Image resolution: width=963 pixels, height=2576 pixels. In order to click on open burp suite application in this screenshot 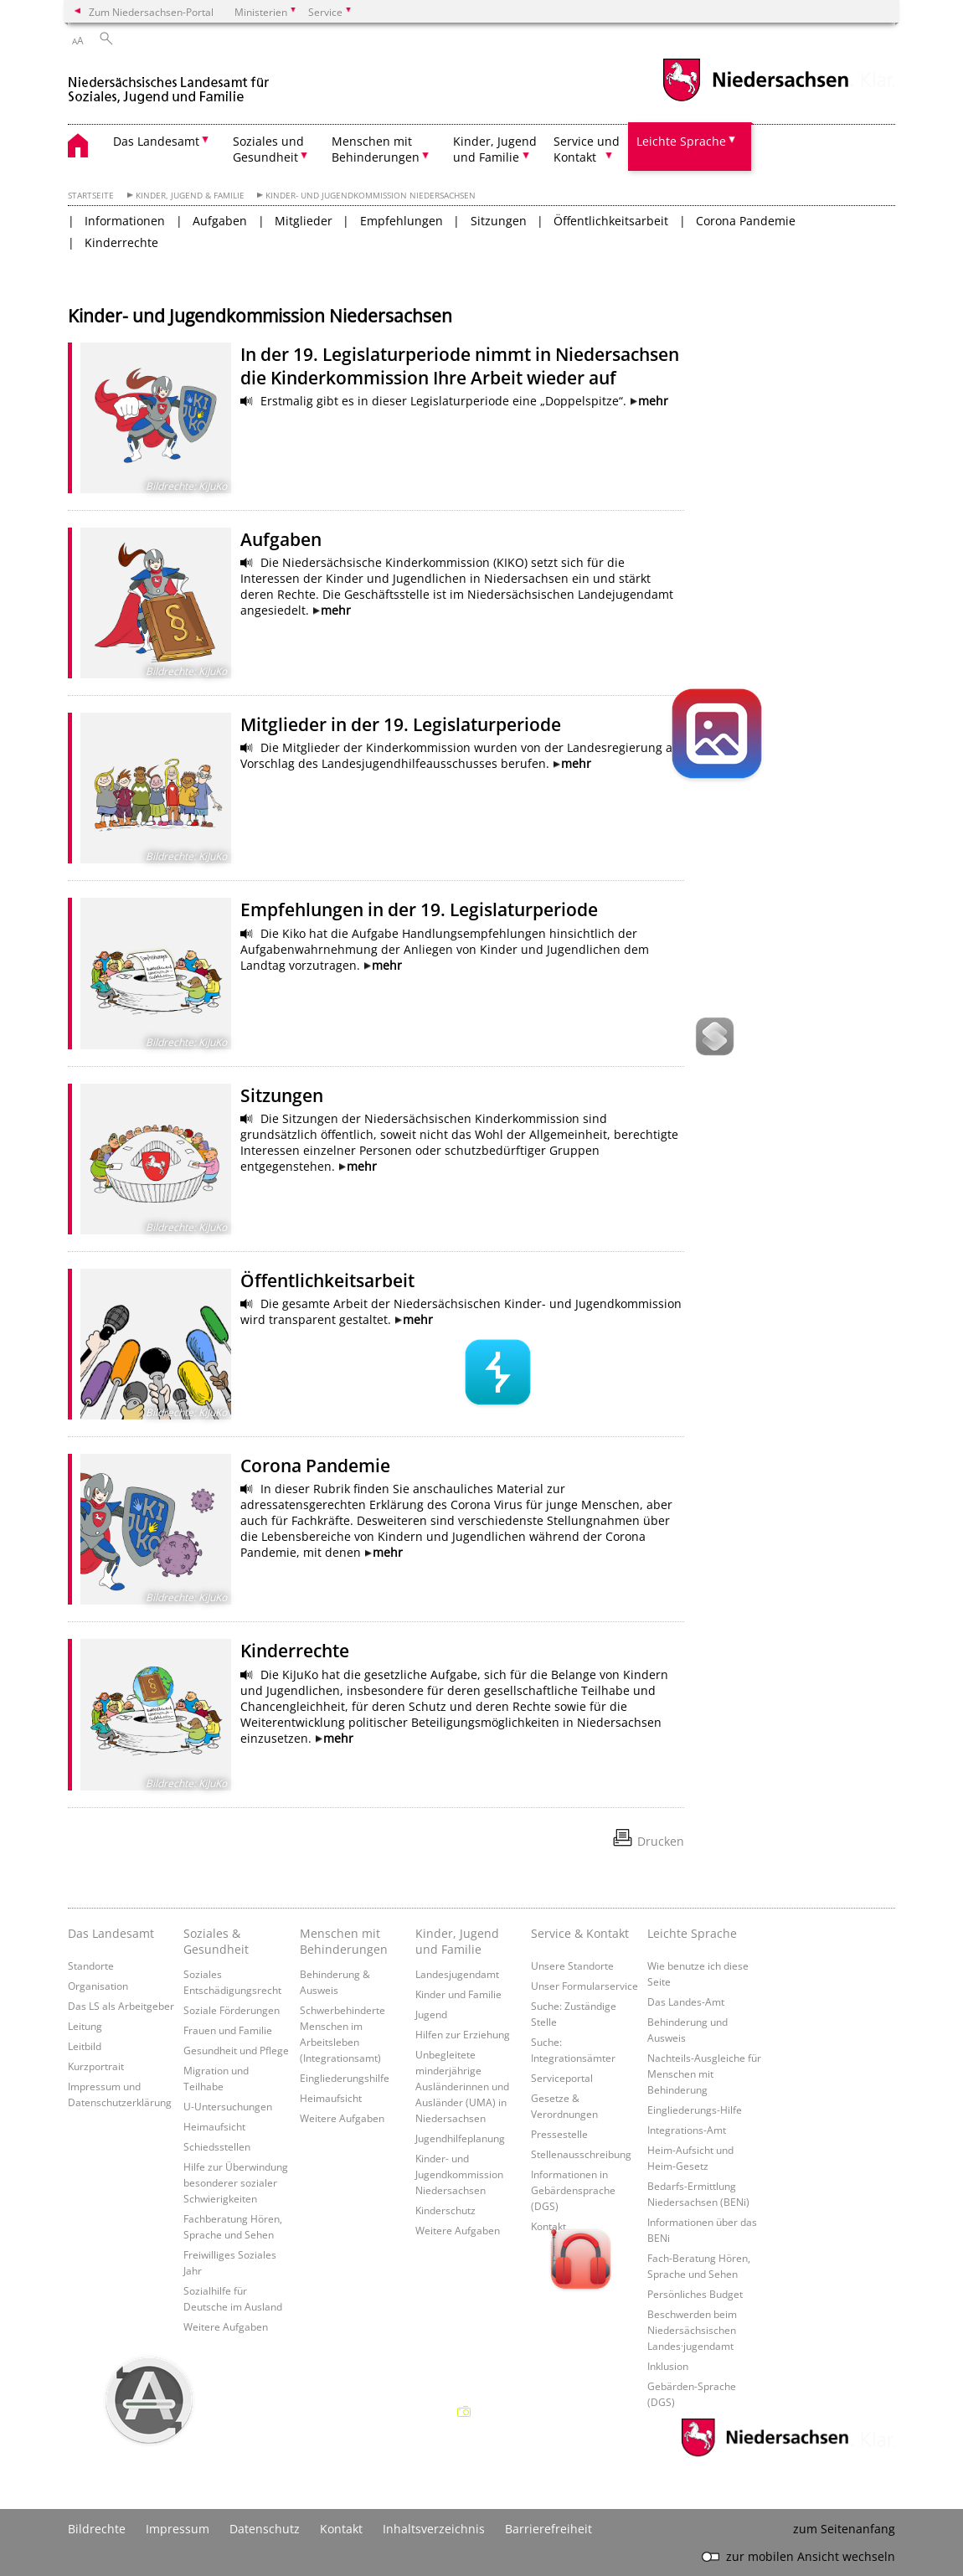, I will do `click(497, 1372)`.